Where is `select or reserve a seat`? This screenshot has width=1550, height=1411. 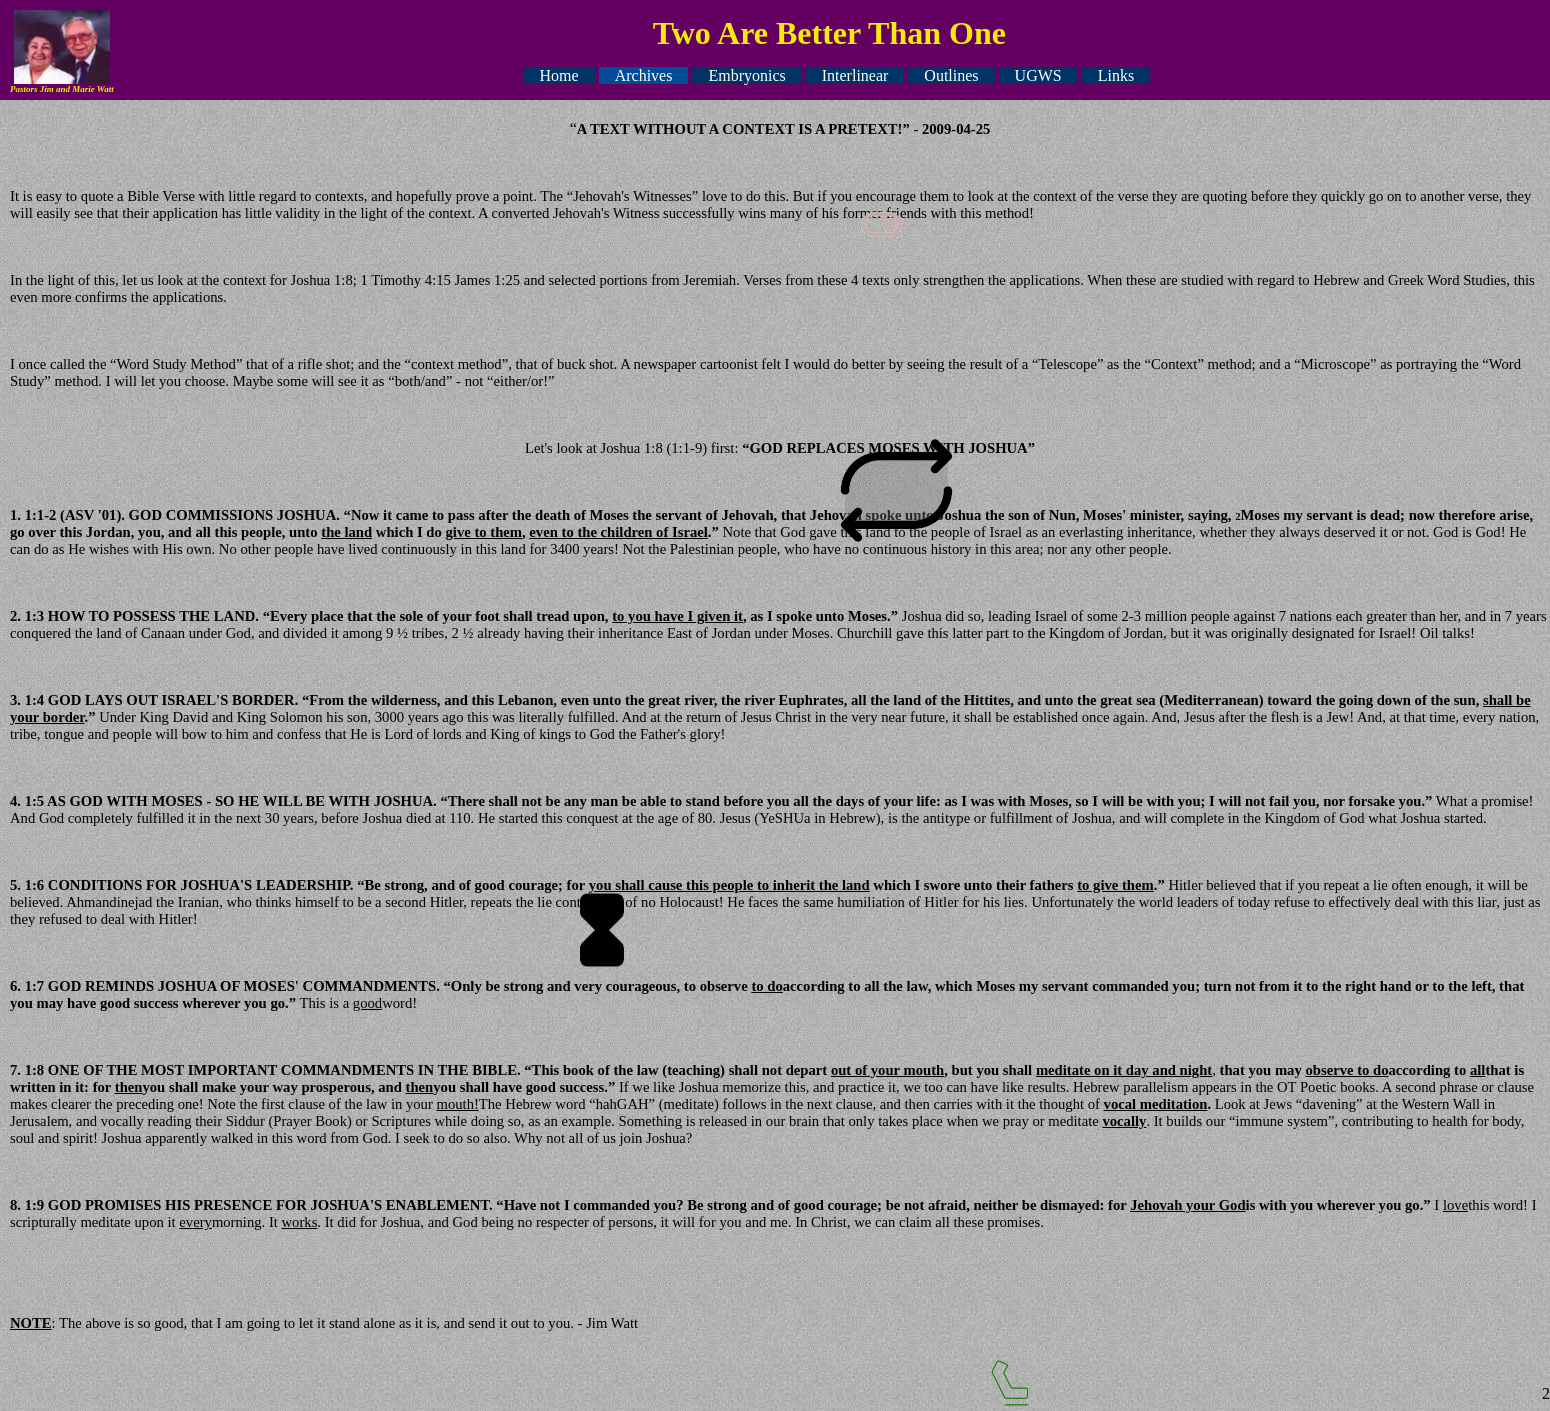
select or reserve a seat is located at coordinates (1009, 1383).